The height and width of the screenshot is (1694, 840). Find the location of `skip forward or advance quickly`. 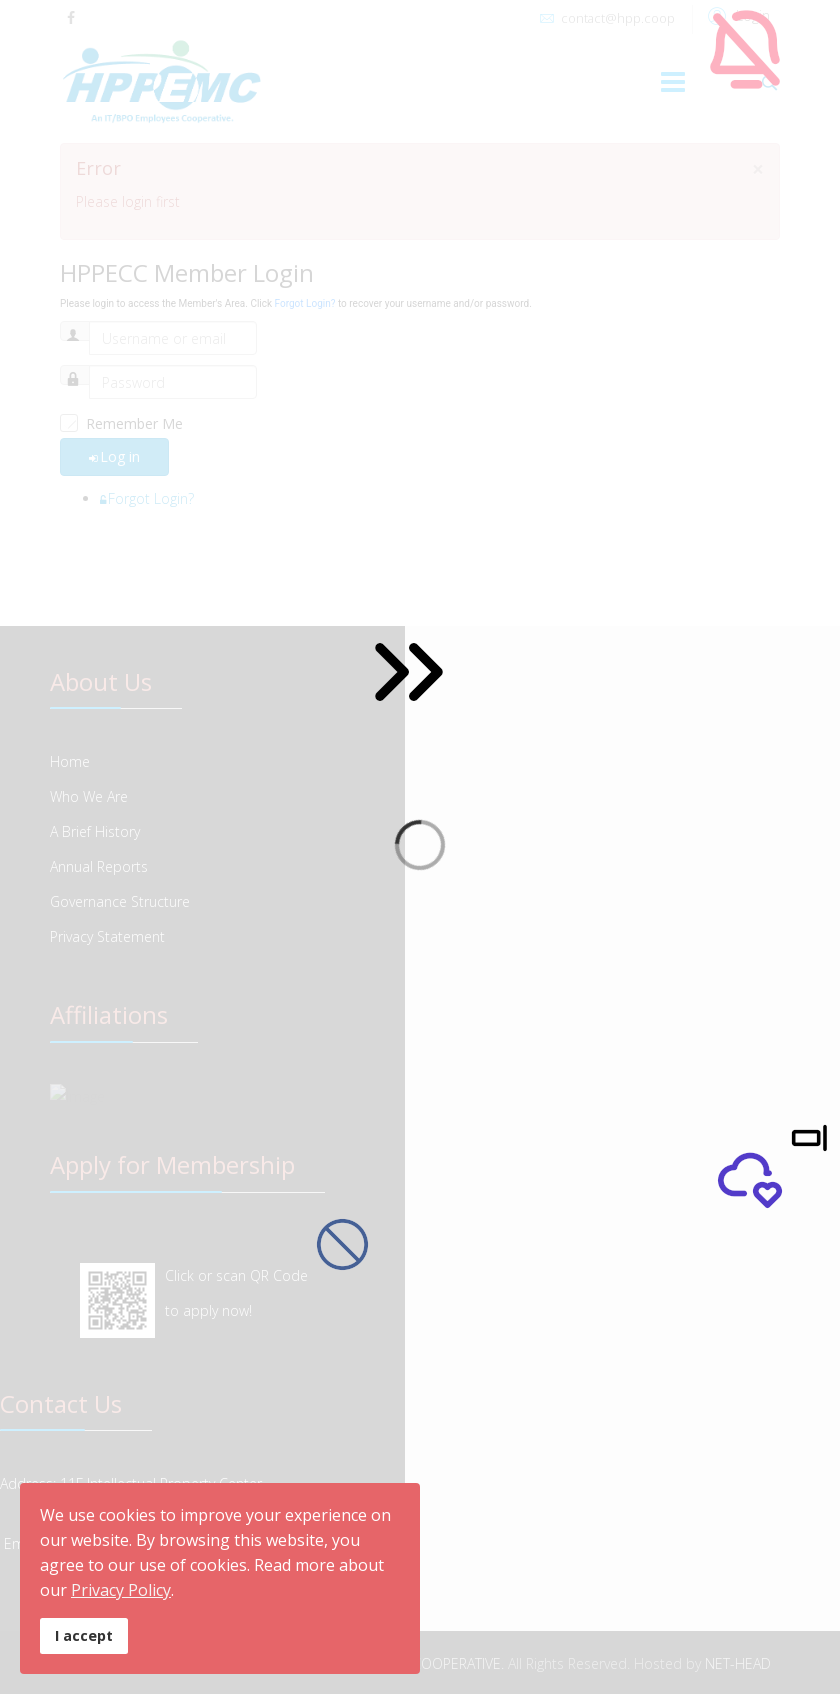

skip forward or advance quickly is located at coordinates (409, 672).